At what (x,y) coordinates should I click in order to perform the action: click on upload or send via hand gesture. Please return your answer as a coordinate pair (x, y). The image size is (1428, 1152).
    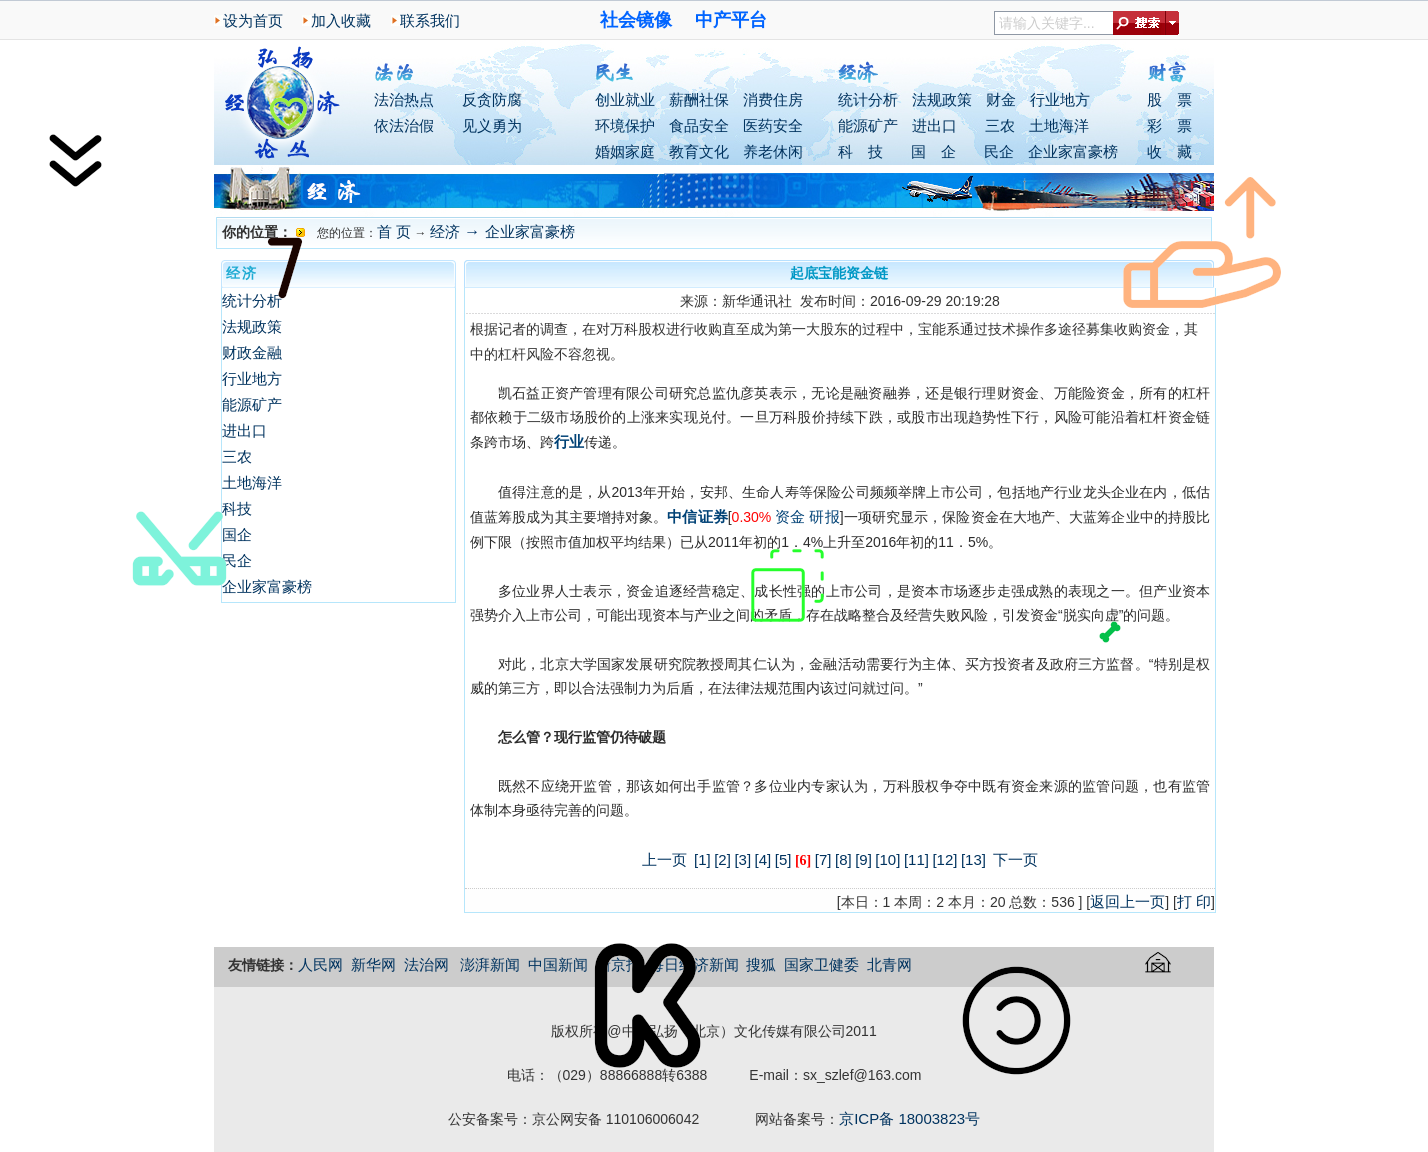
    Looking at the image, I should click on (1207, 250).